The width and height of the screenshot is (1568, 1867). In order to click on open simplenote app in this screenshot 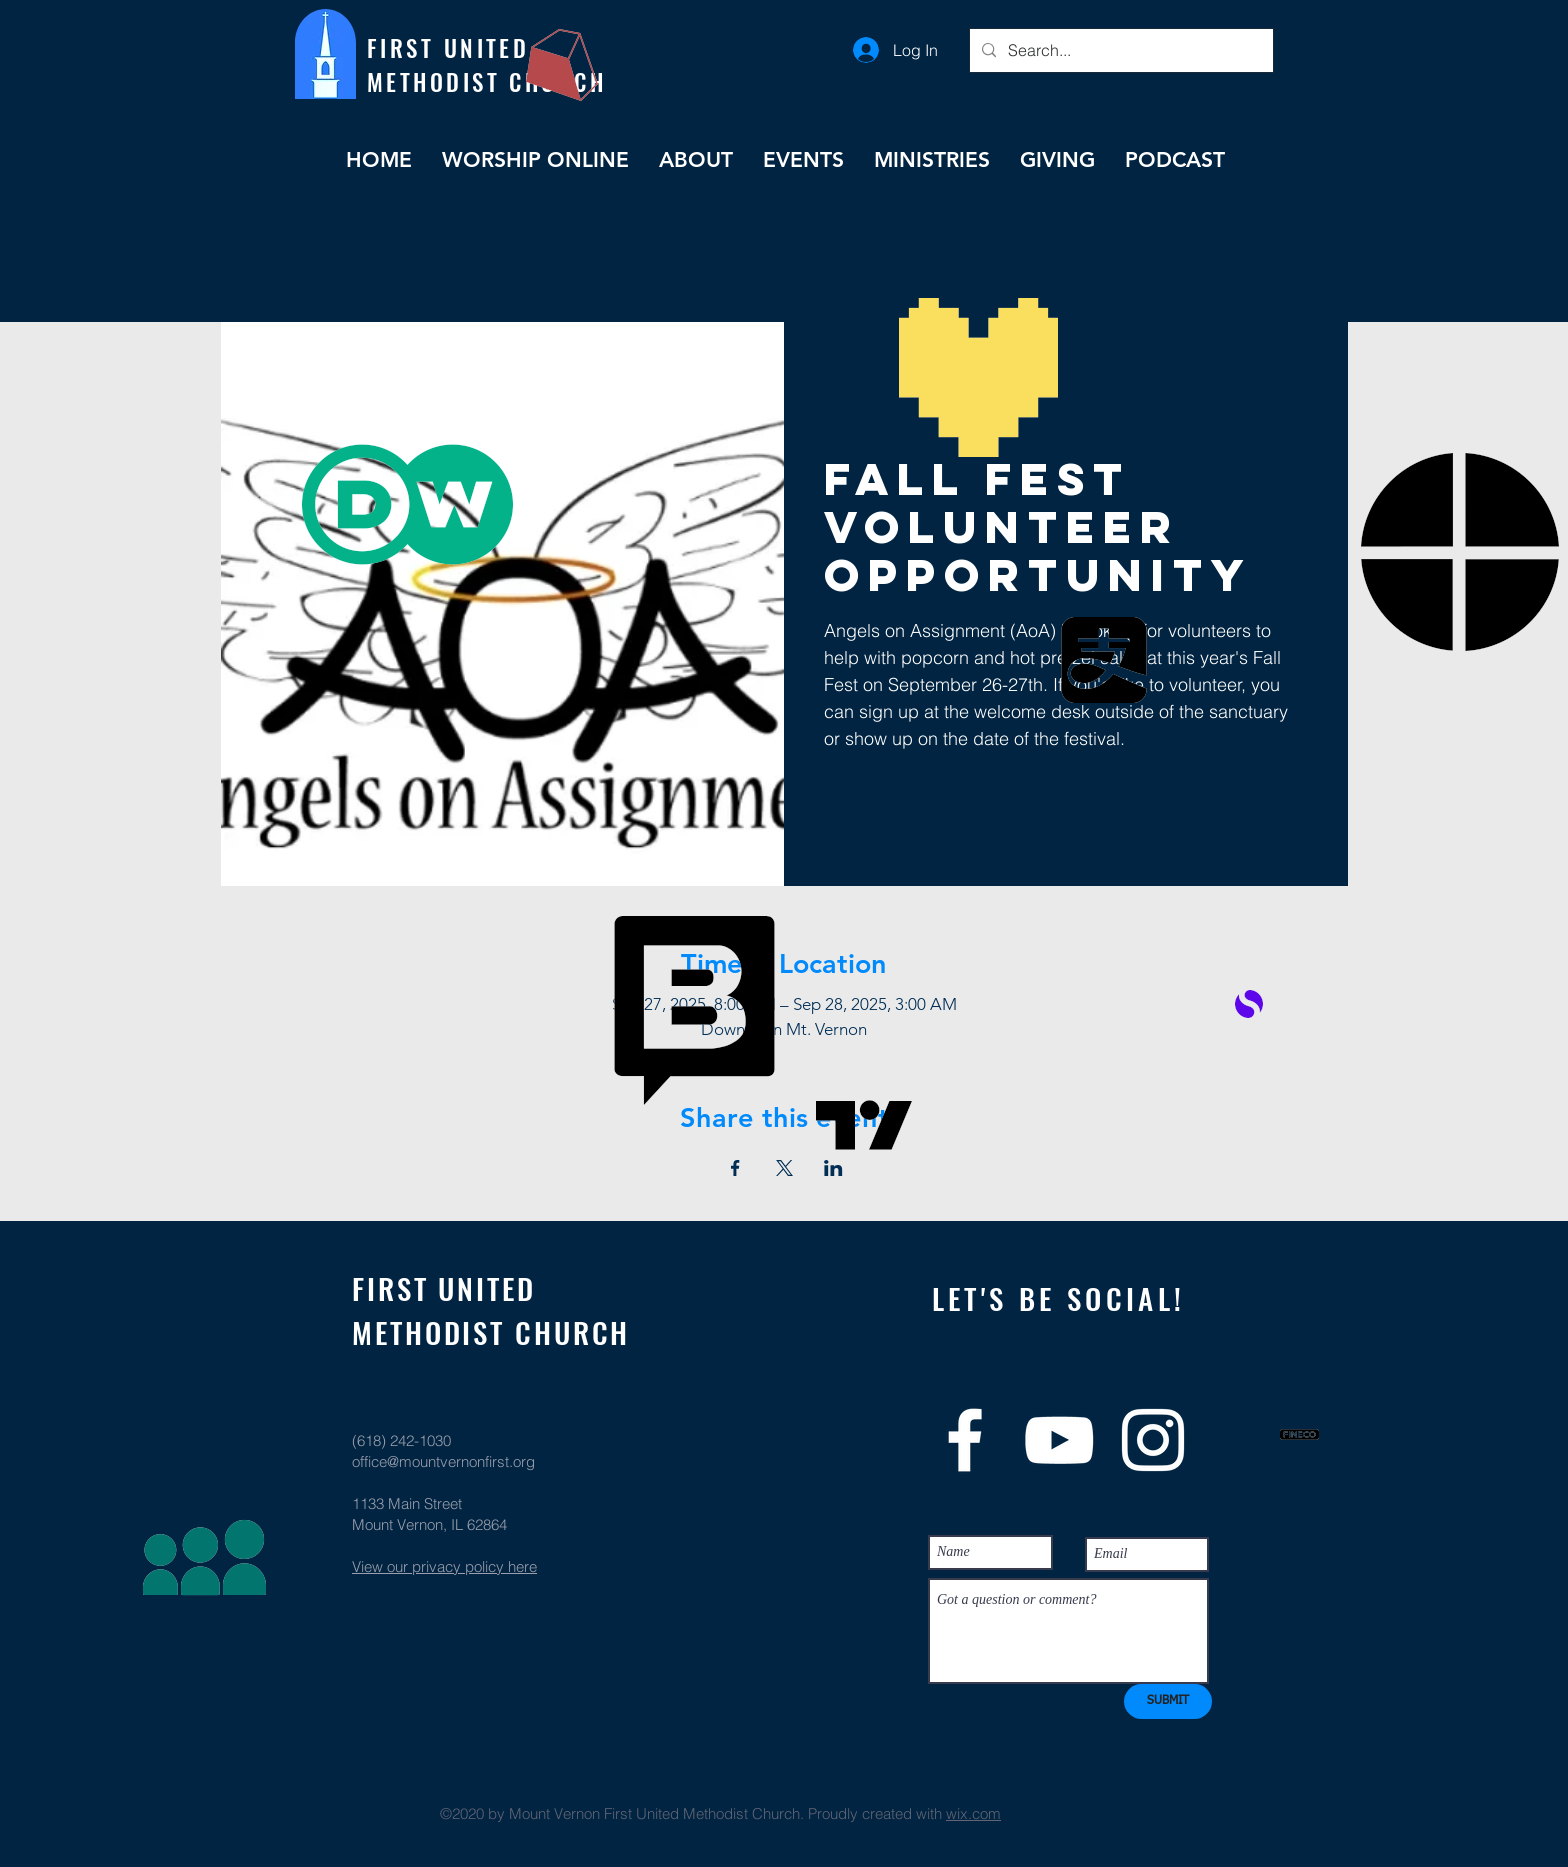, I will do `click(1249, 1004)`.